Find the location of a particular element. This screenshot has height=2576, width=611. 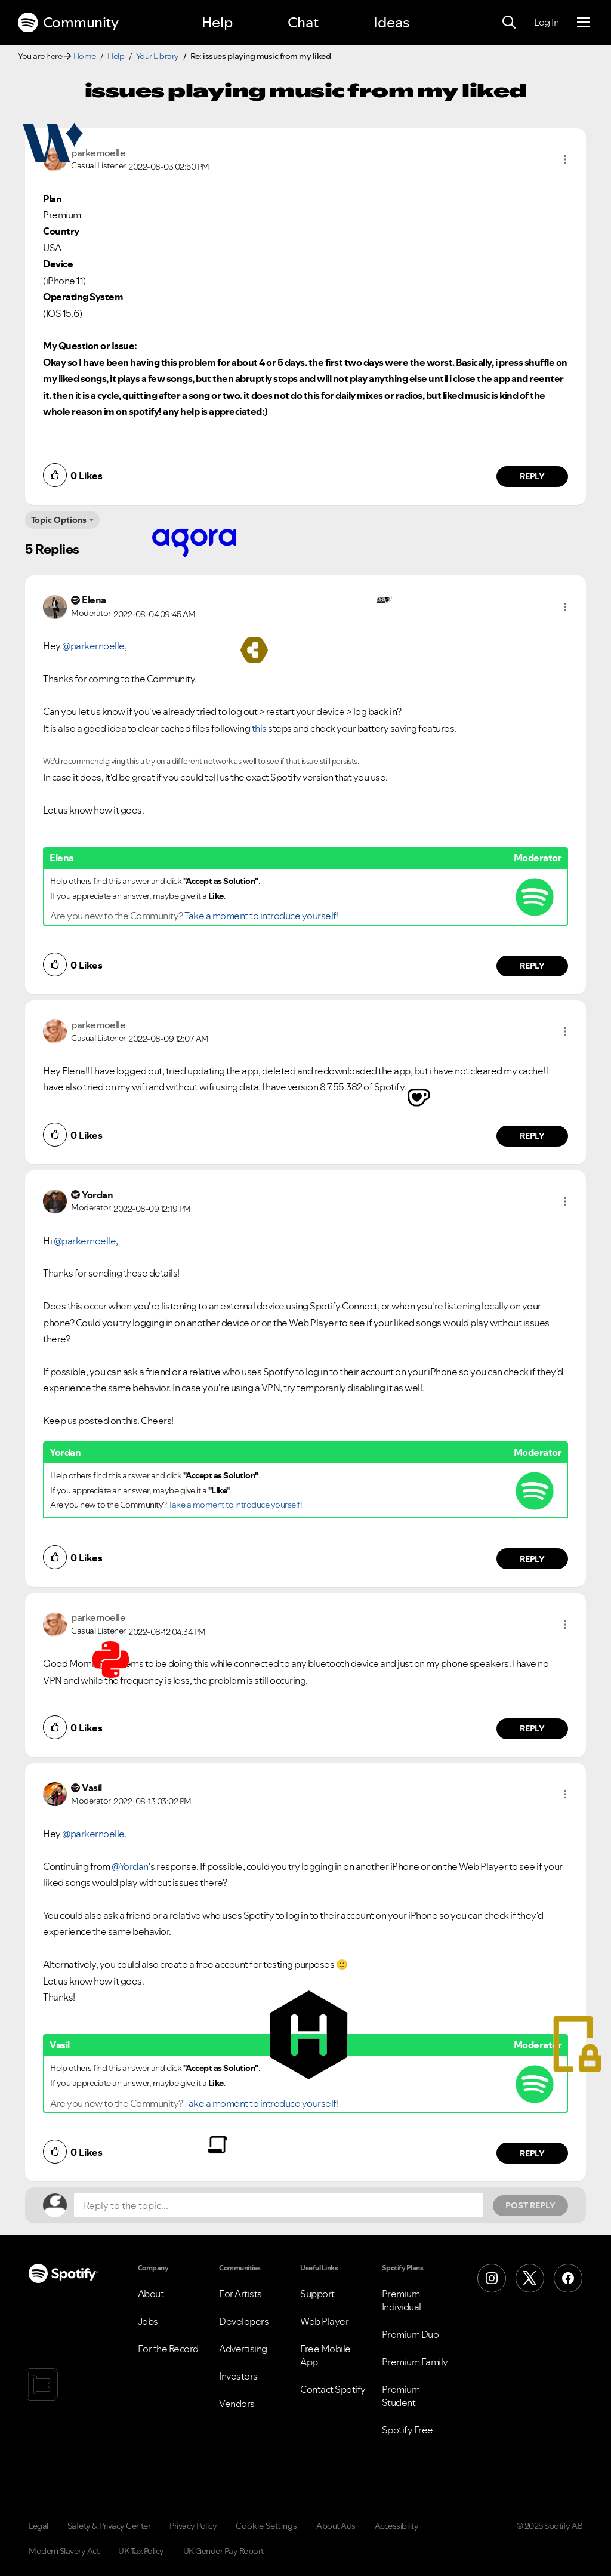

indicates software licensed under GNU General Public License v3 is located at coordinates (384, 600).